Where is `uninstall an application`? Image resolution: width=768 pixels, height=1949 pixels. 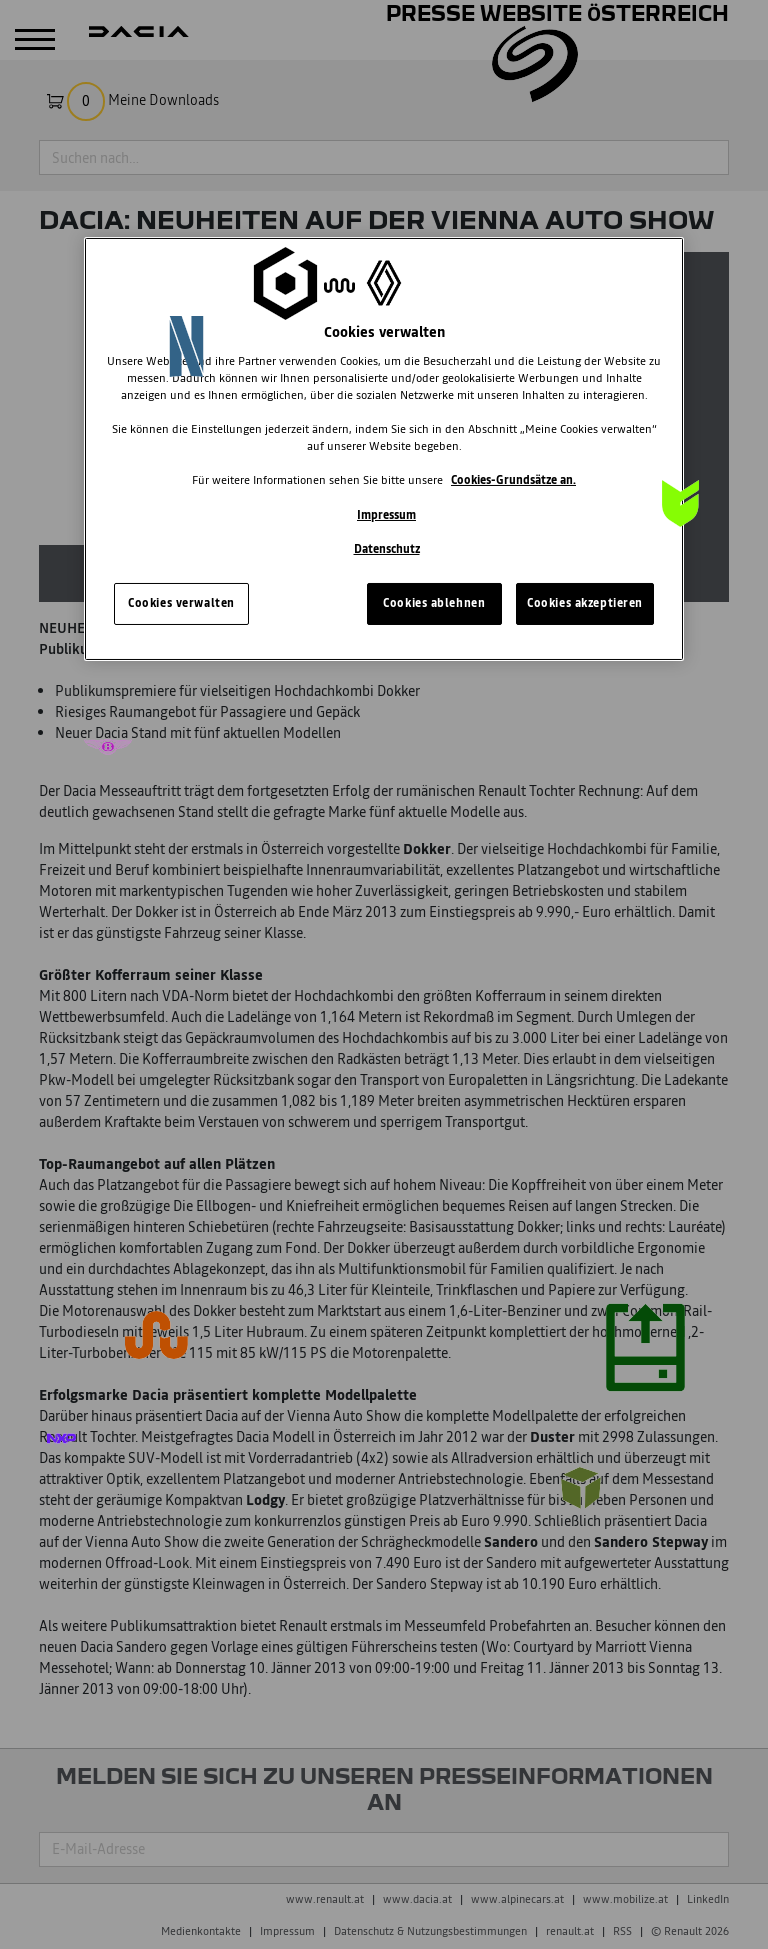
uninstall an application is located at coordinates (645, 1347).